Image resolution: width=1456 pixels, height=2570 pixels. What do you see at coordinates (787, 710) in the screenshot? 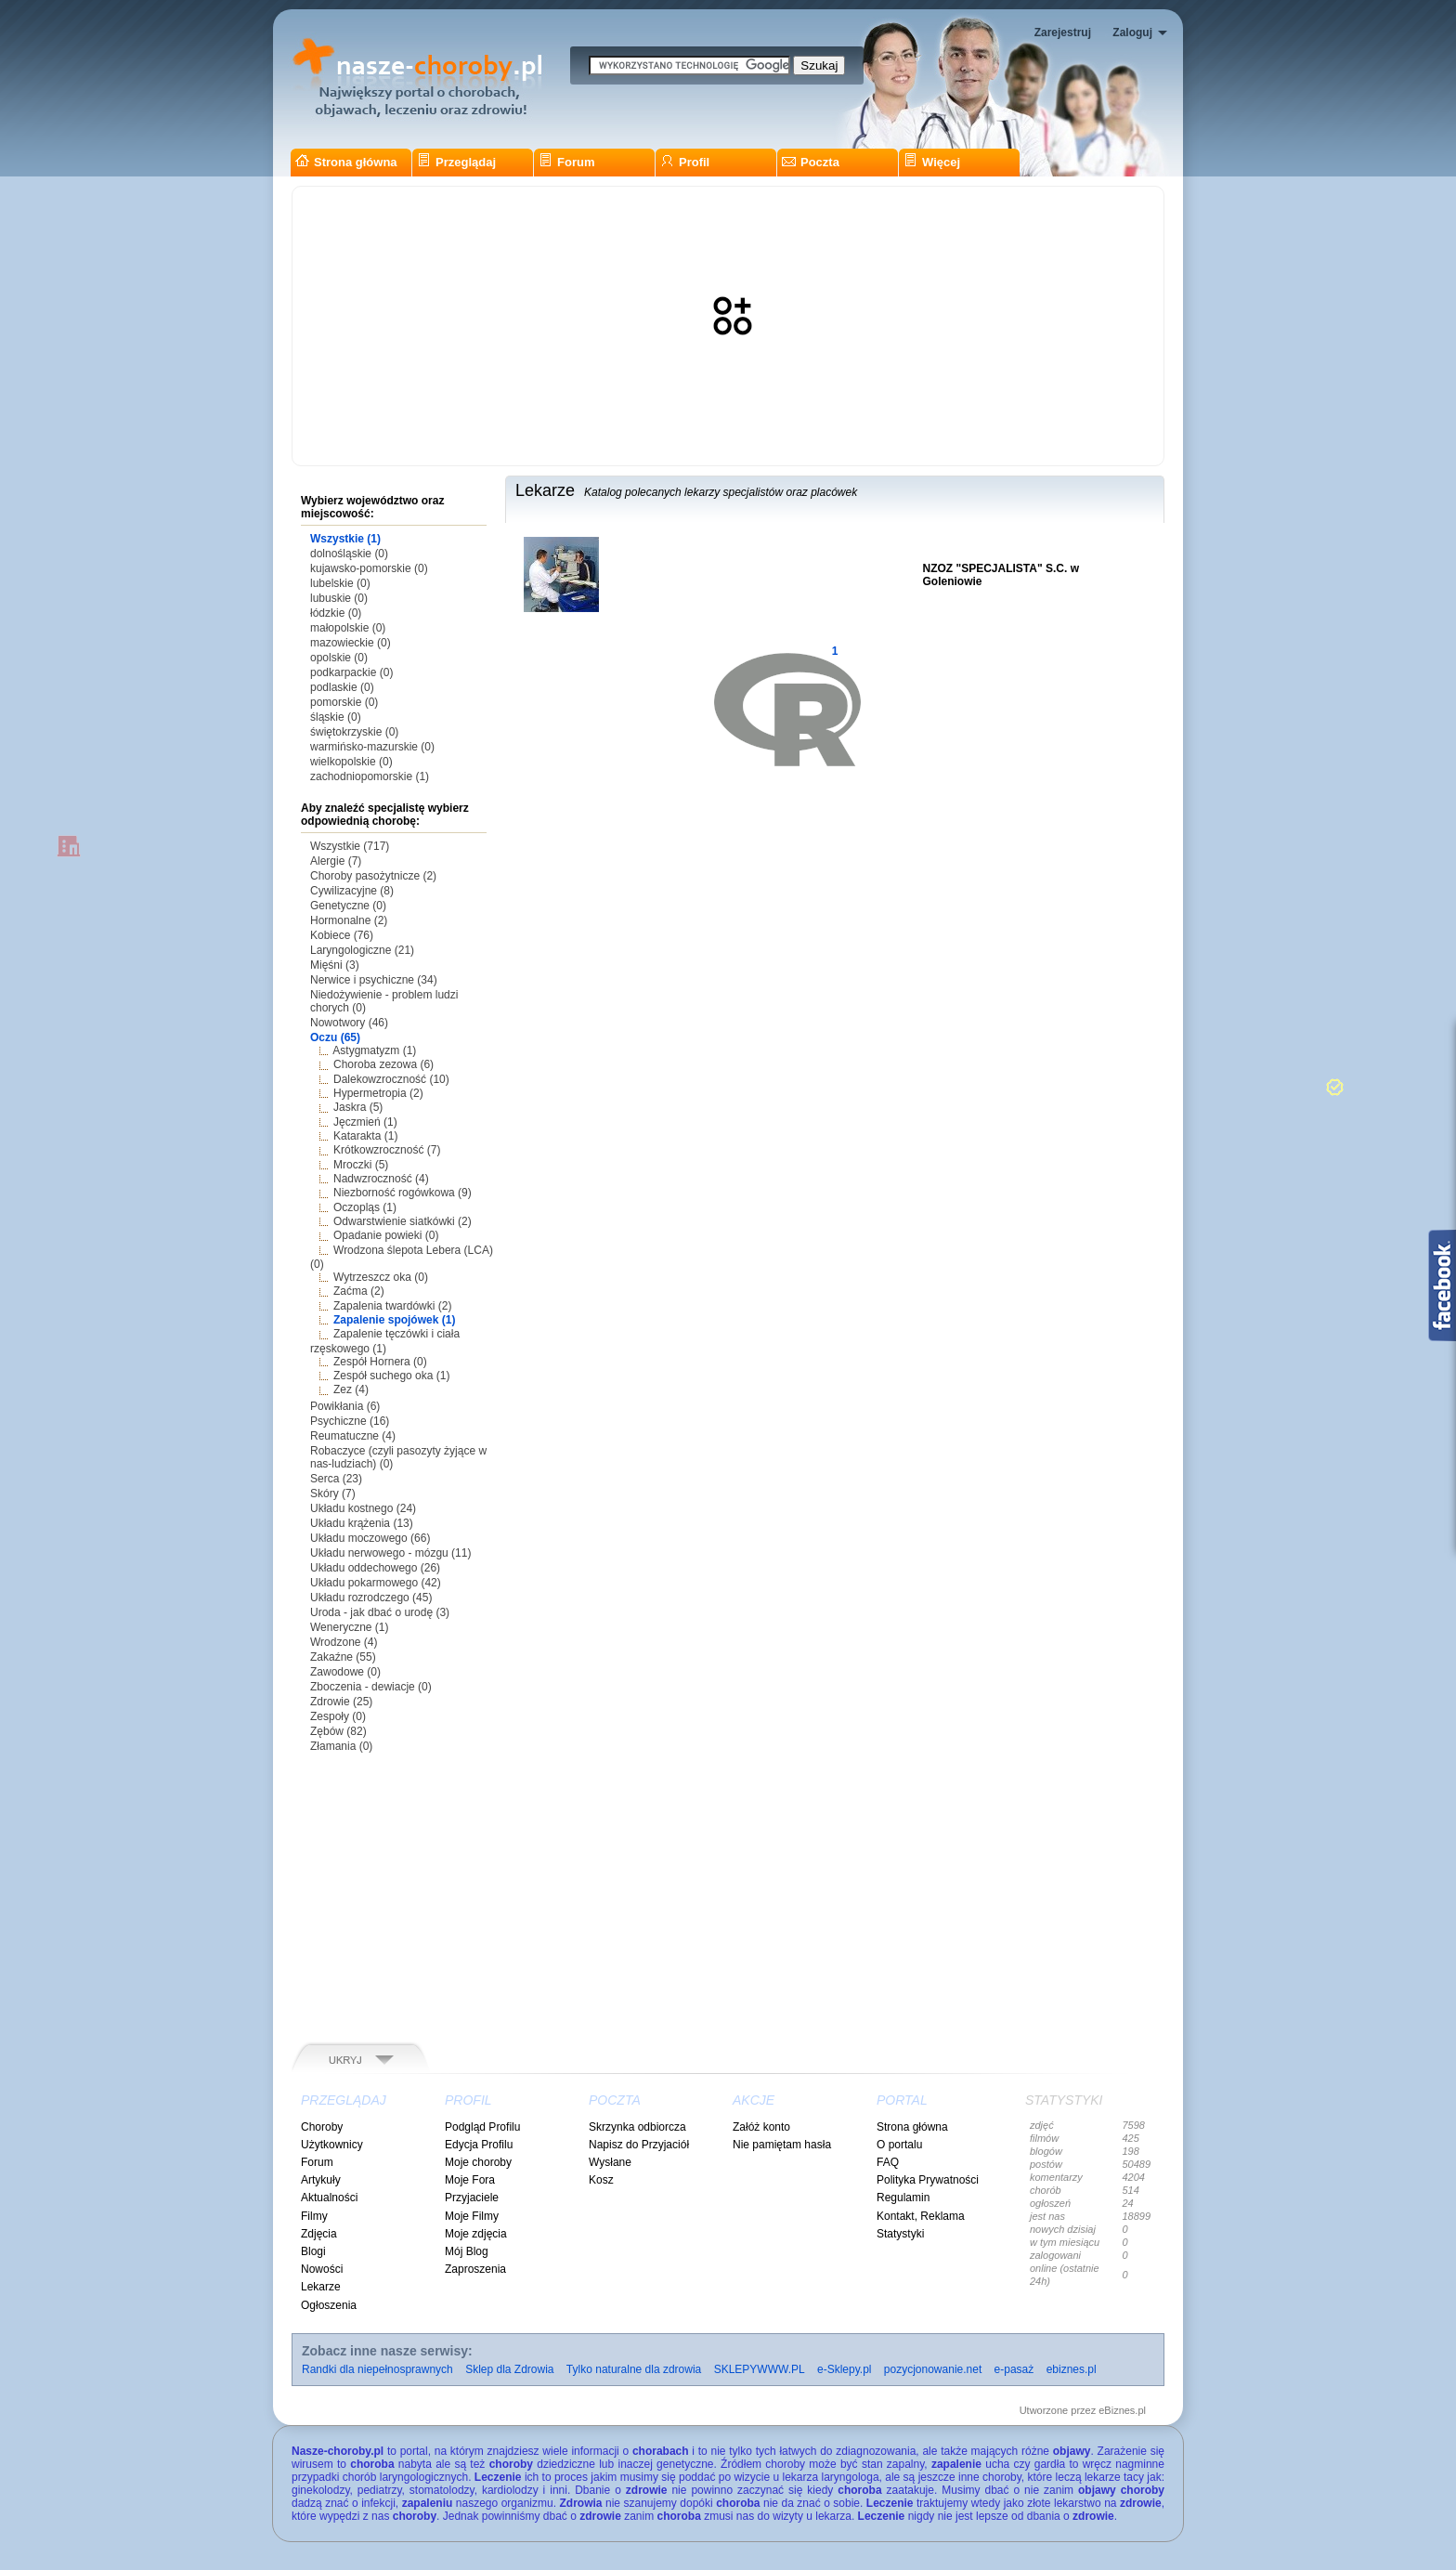
I see `R programming language logo` at bounding box center [787, 710].